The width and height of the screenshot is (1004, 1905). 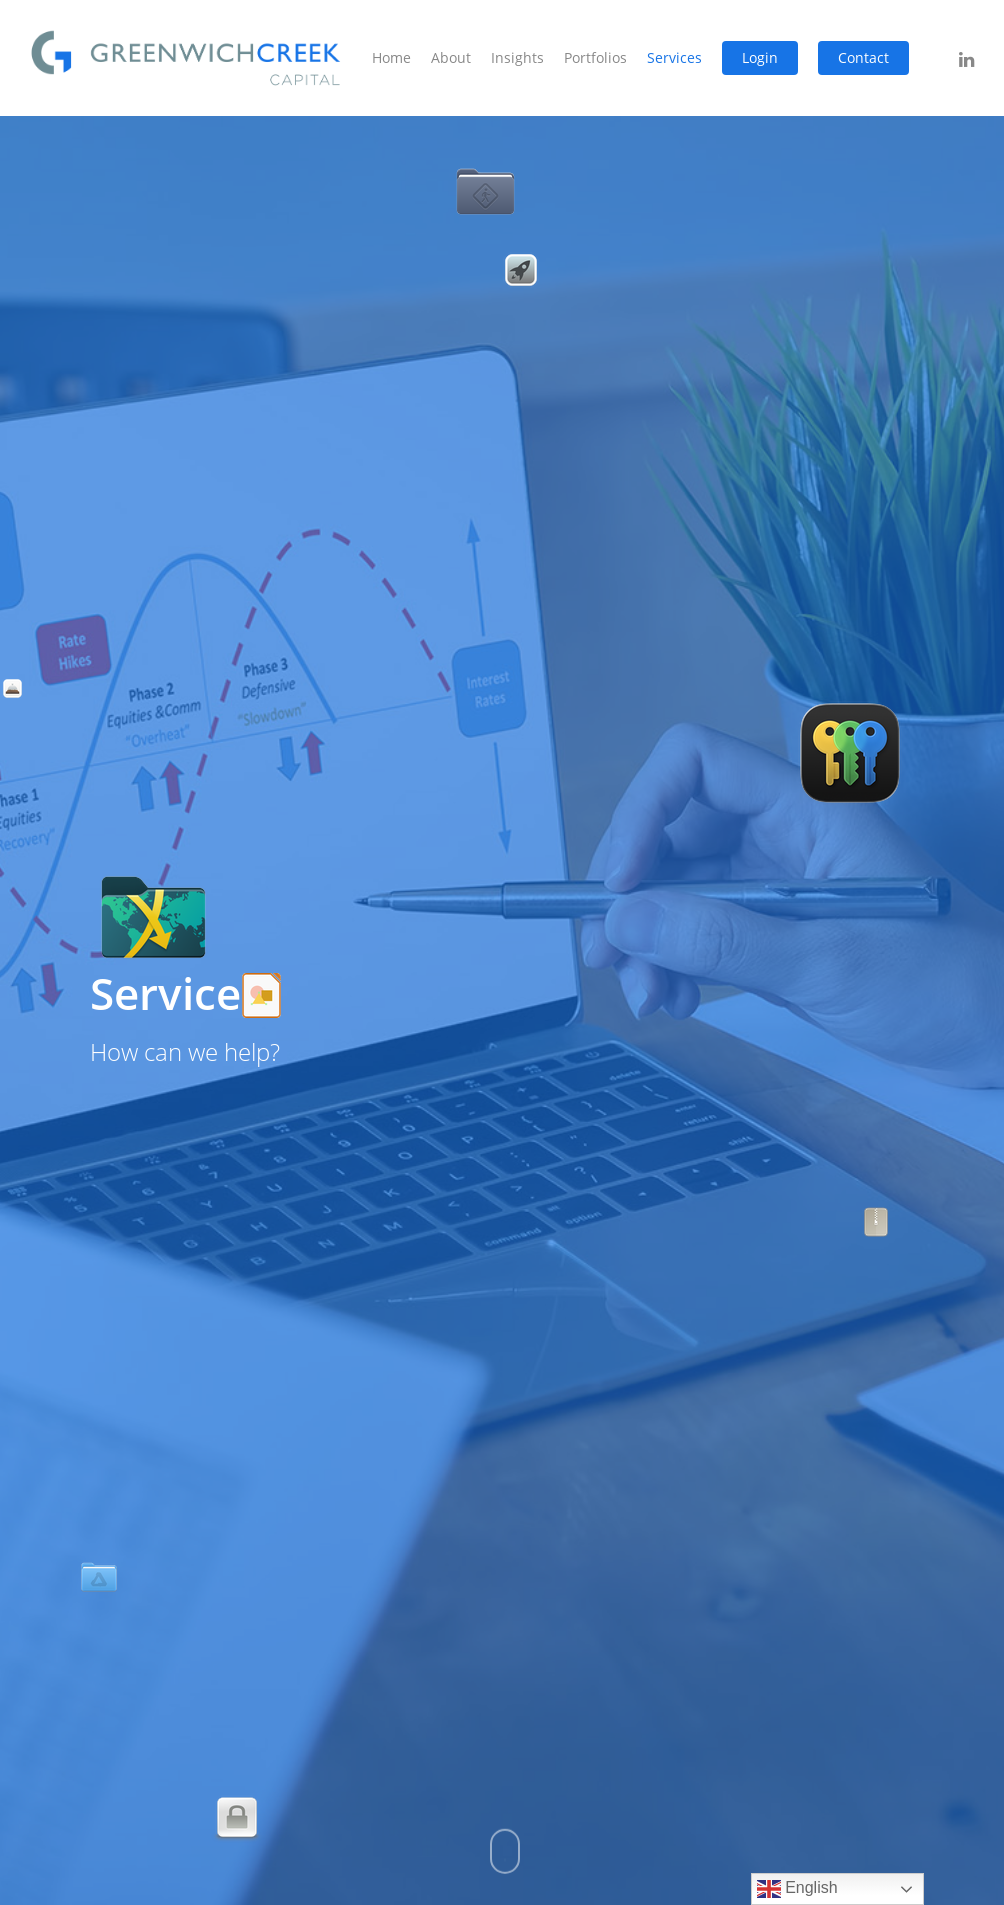 I want to click on open system services preferences, so click(x=12, y=688).